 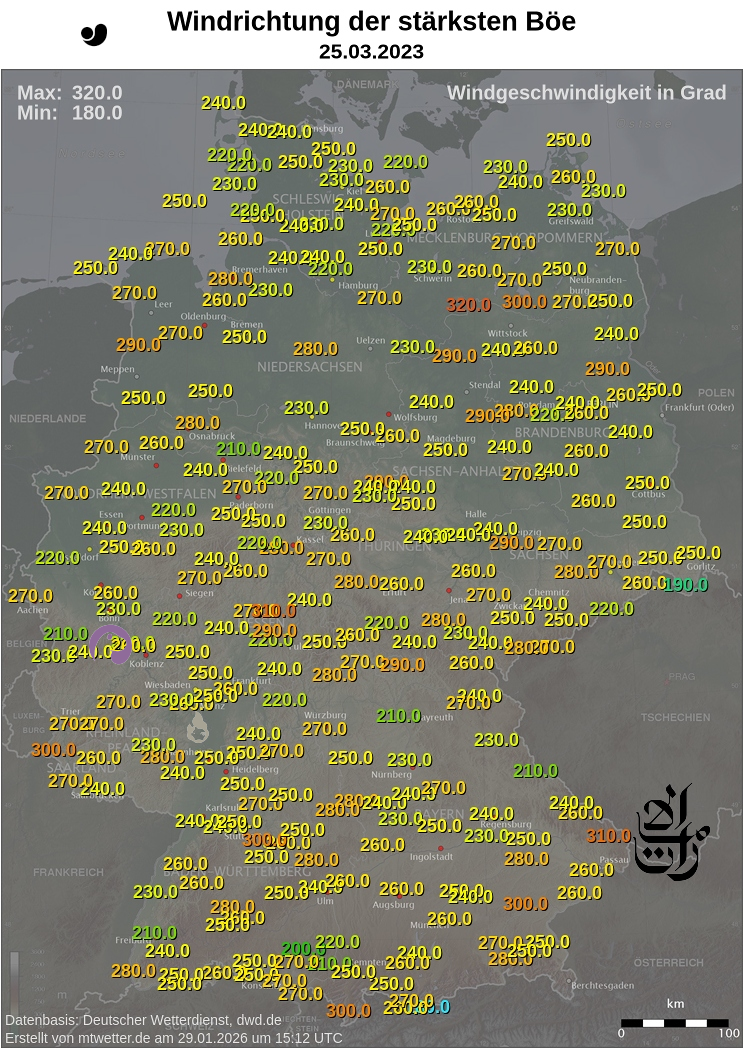 What do you see at coordinates (198, 727) in the screenshot?
I see `open Firefly III personal finance manager` at bounding box center [198, 727].